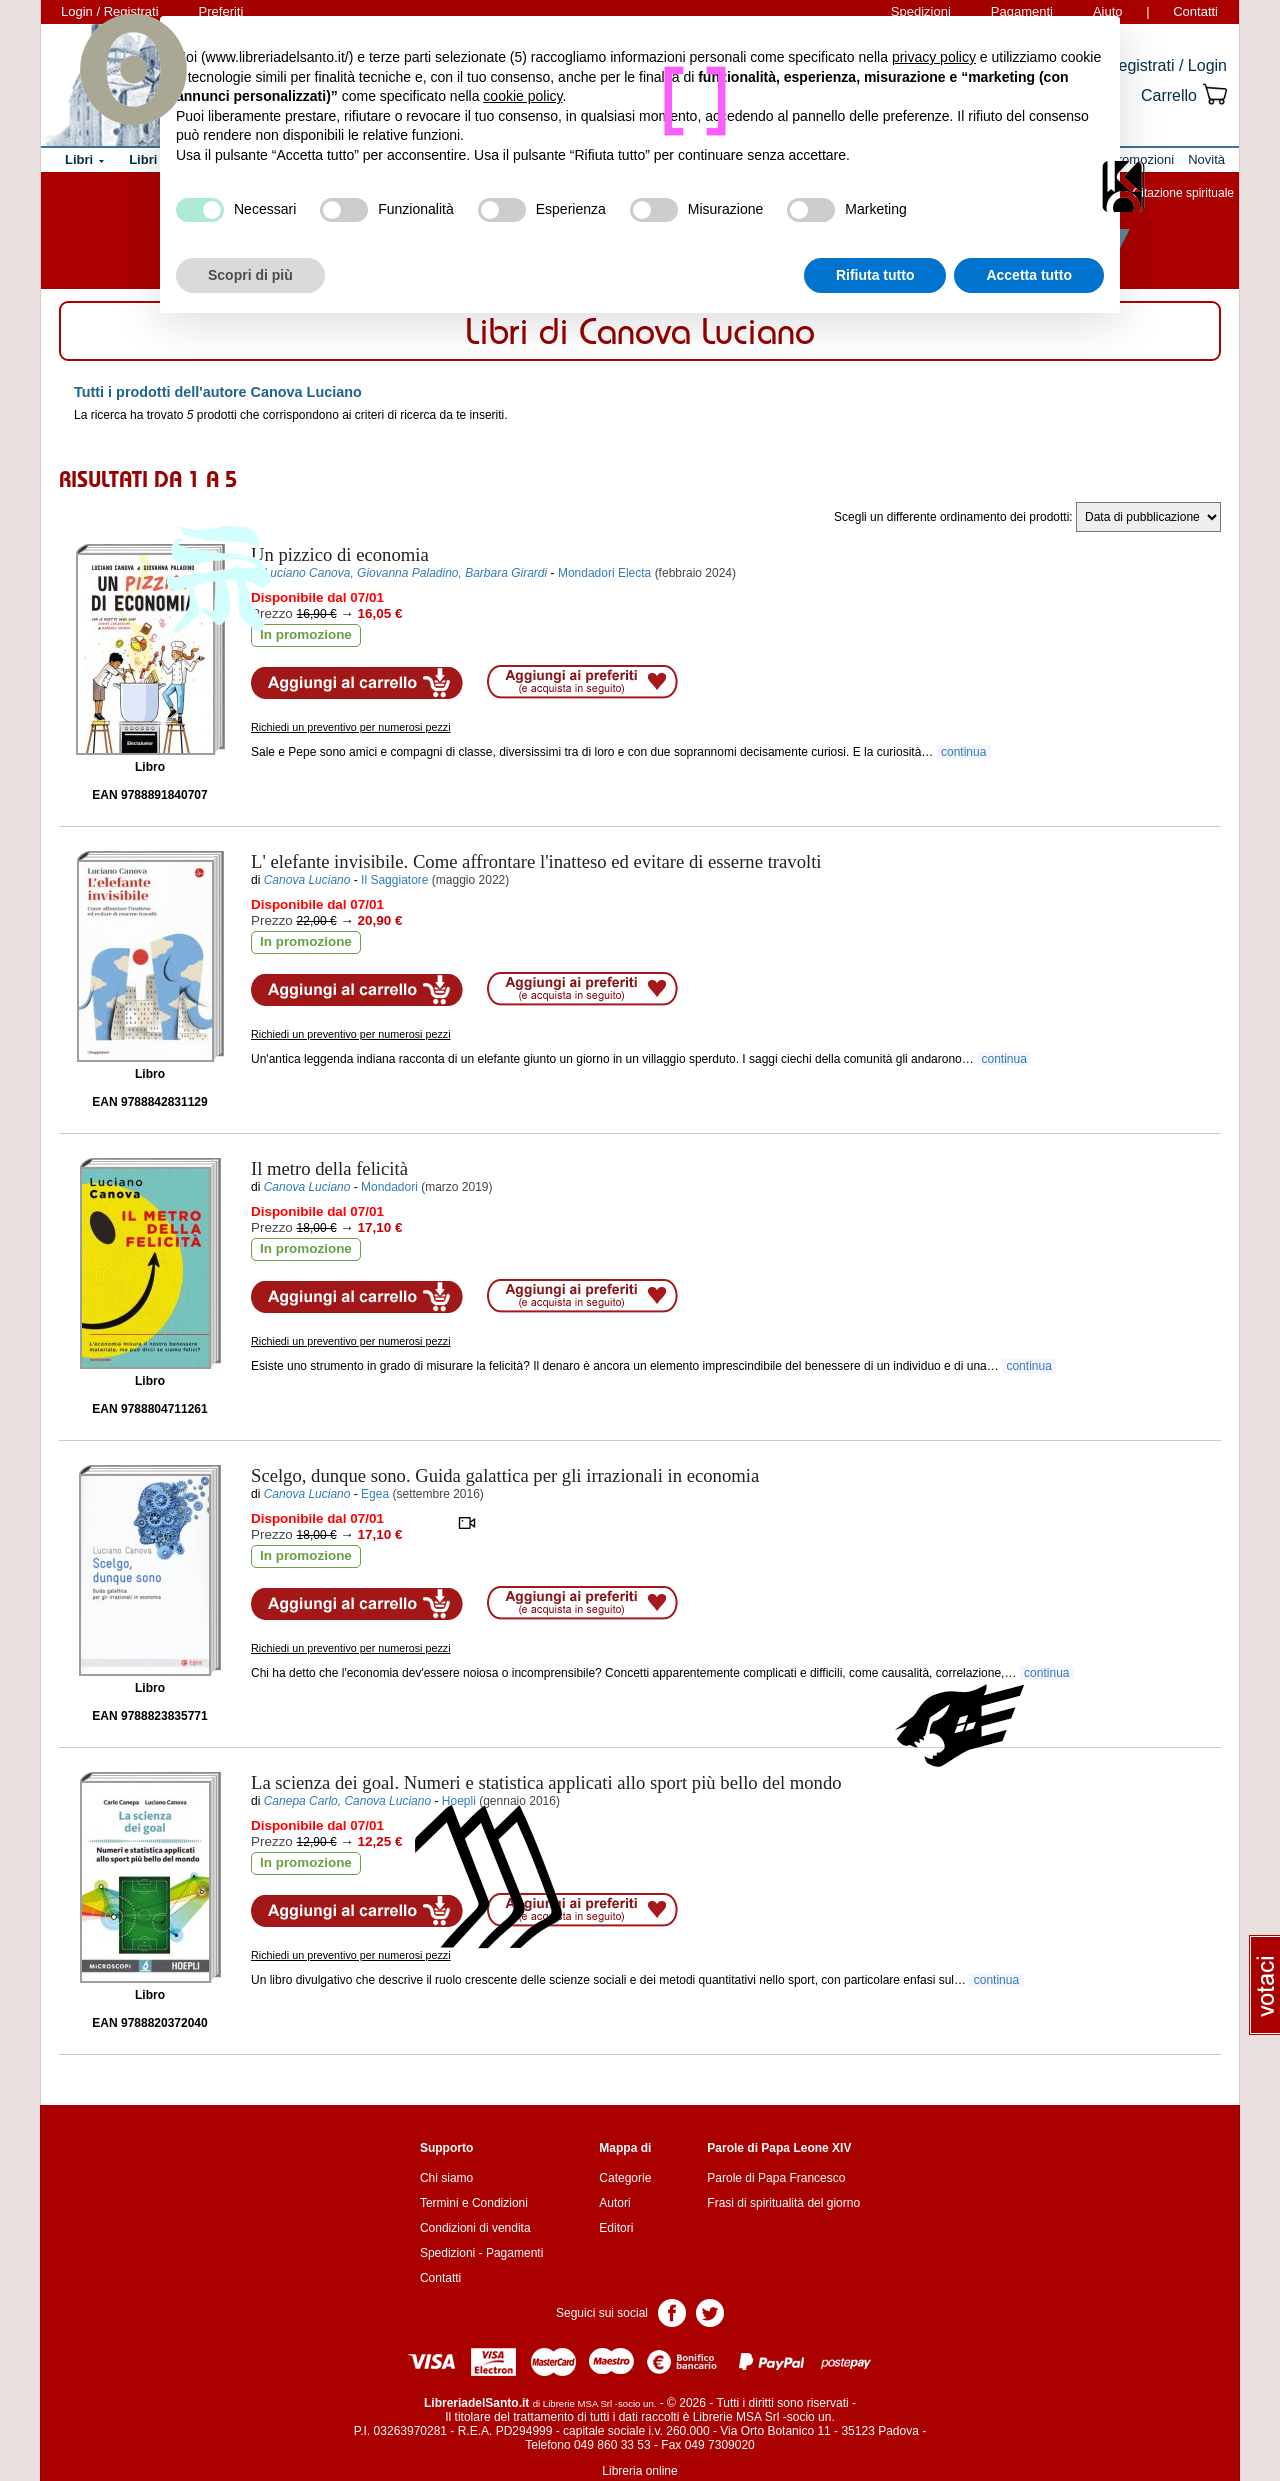 The height and width of the screenshot is (2481, 1280). What do you see at coordinates (695, 101) in the screenshot?
I see `access code editor or development tools` at bounding box center [695, 101].